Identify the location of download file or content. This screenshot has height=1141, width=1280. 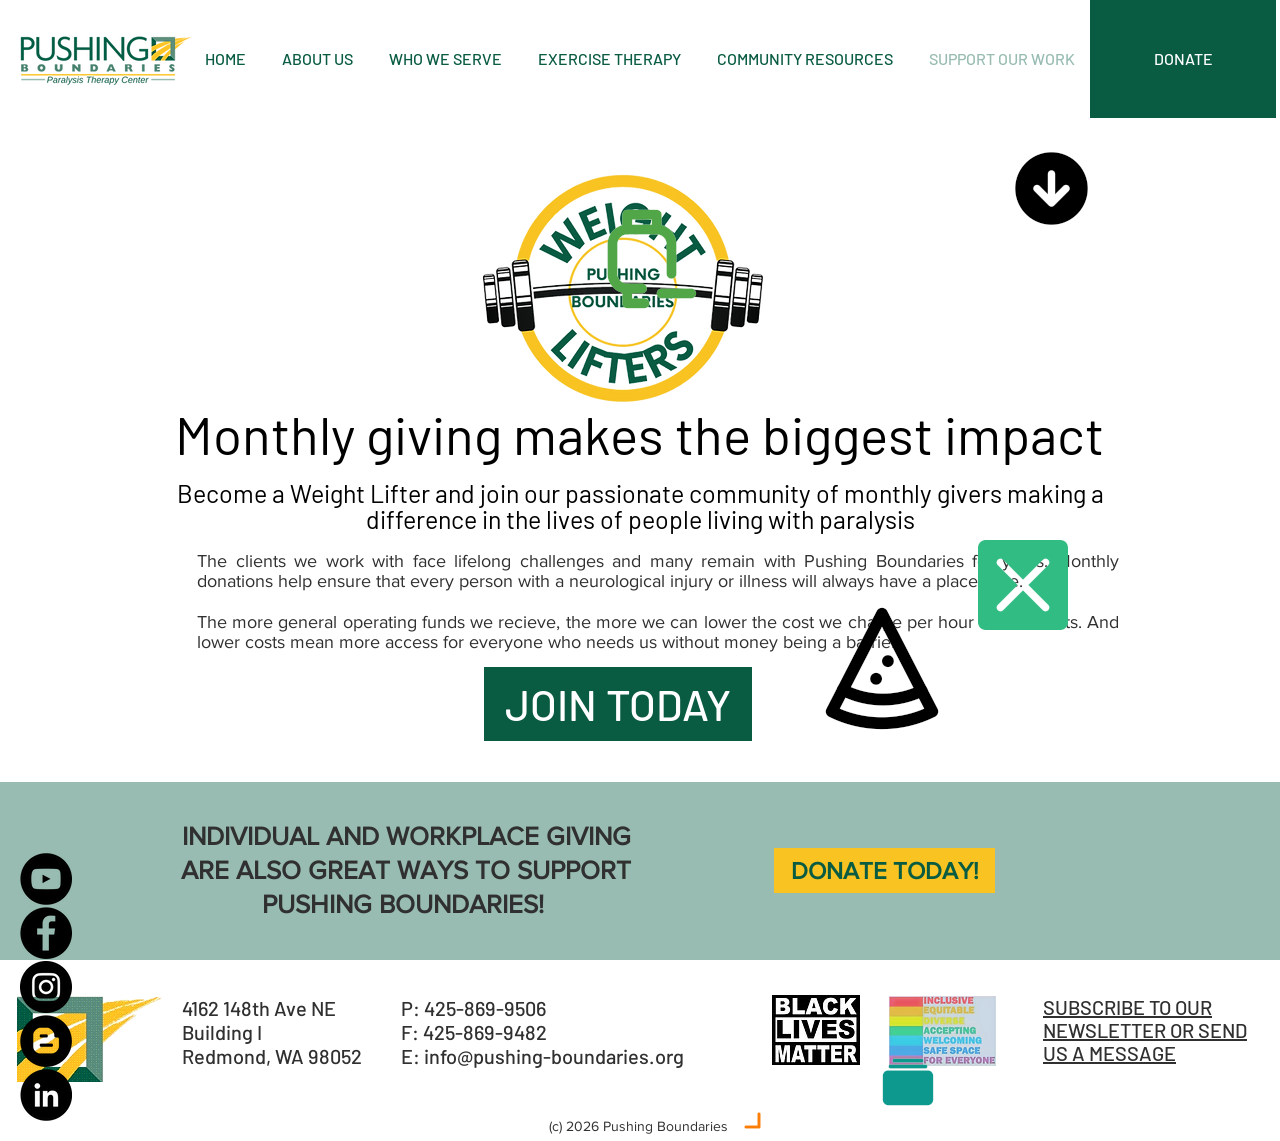
(1051, 188).